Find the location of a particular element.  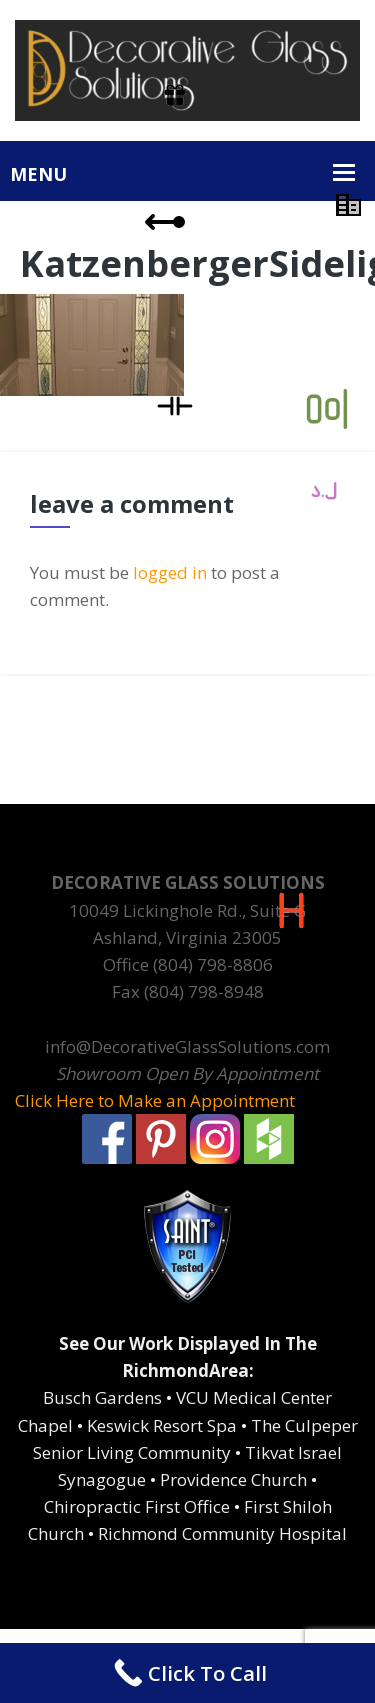

align elements to the end of the horizontal axis is located at coordinates (327, 409).